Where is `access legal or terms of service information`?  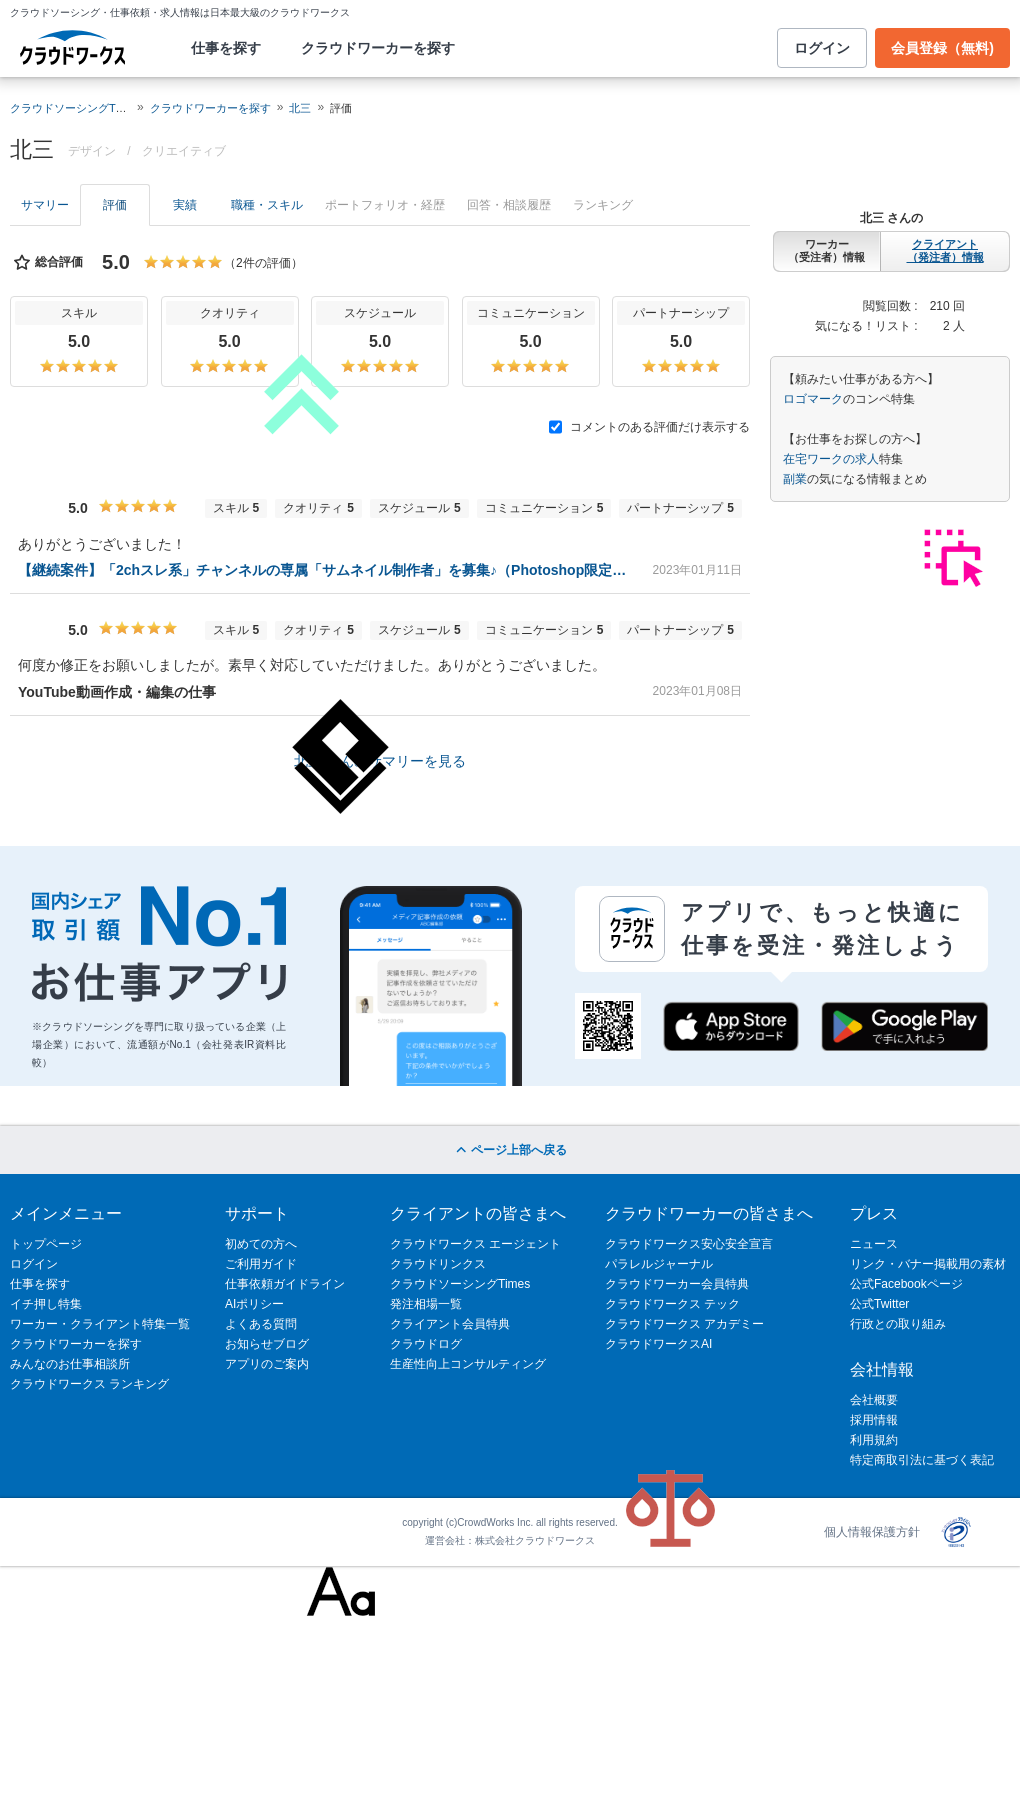
access legal or terms of service information is located at coordinates (670, 1510).